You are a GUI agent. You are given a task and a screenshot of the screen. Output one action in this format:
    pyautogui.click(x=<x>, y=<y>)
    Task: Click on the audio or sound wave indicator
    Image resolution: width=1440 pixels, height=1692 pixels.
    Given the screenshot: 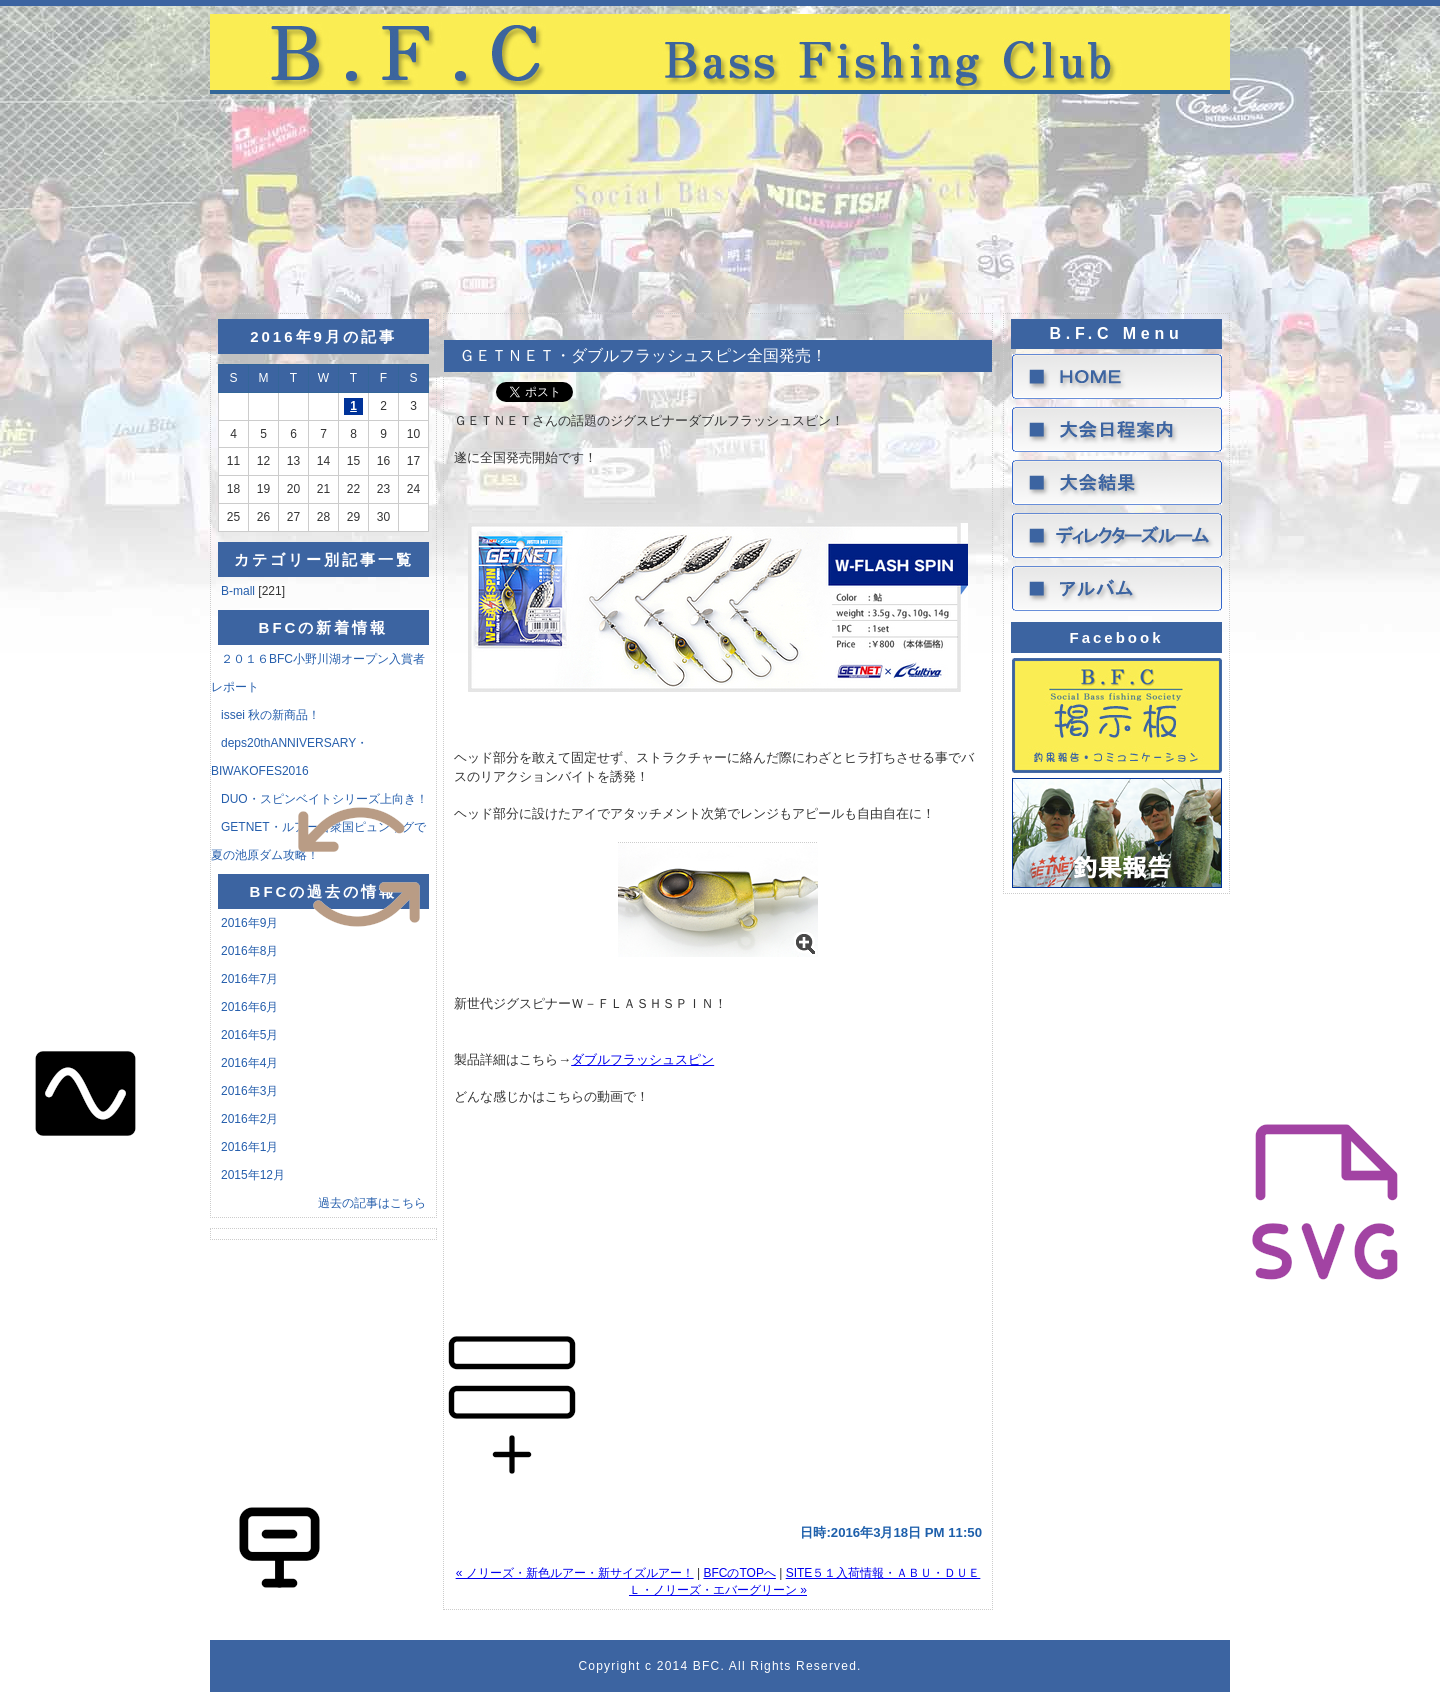 What is the action you would take?
    pyautogui.click(x=85, y=1093)
    